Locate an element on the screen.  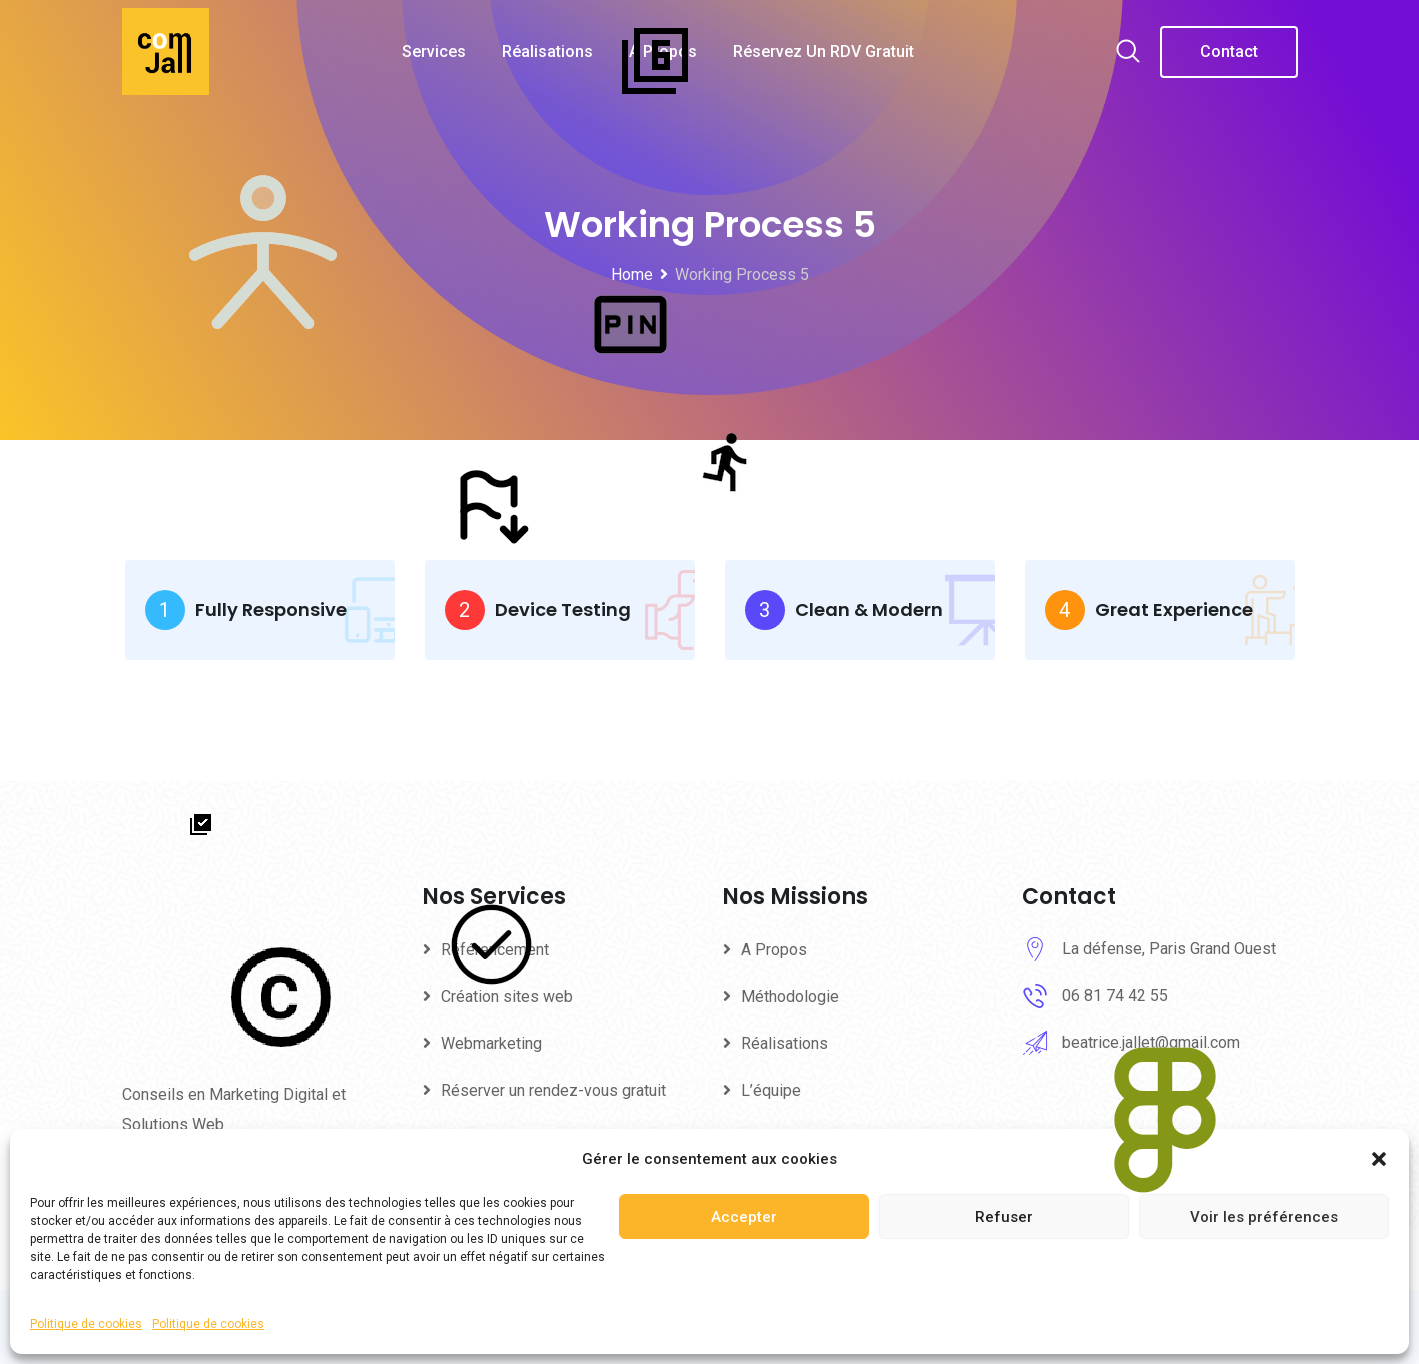
view copyright information is located at coordinates (281, 997).